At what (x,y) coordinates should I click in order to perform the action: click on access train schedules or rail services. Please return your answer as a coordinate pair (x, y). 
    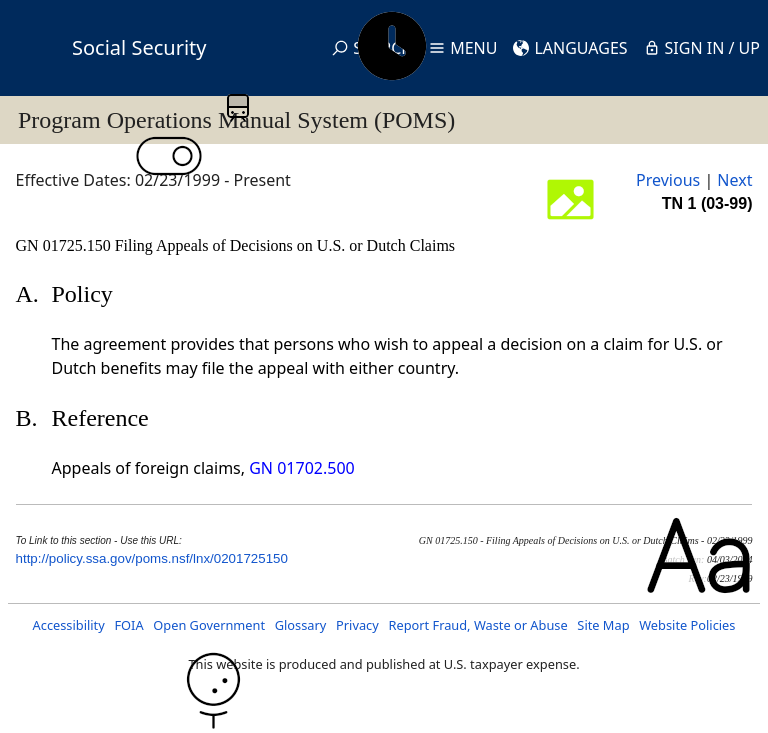
    Looking at the image, I should click on (238, 107).